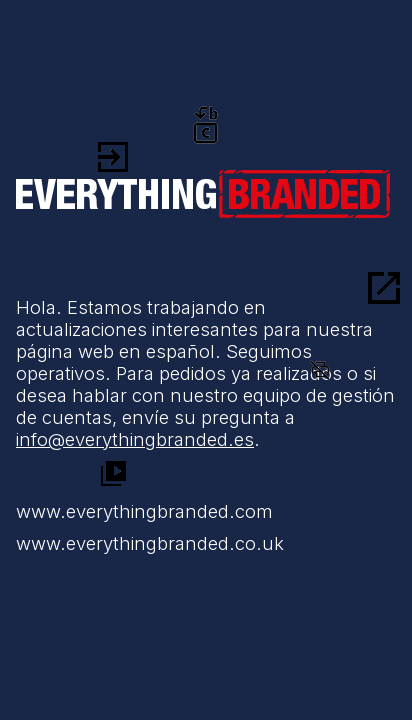 This screenshot has width=412, height=720. Describe the element at coordinates (384, 288) in the screenshot. I see `open link in a new window or tab` at that location.